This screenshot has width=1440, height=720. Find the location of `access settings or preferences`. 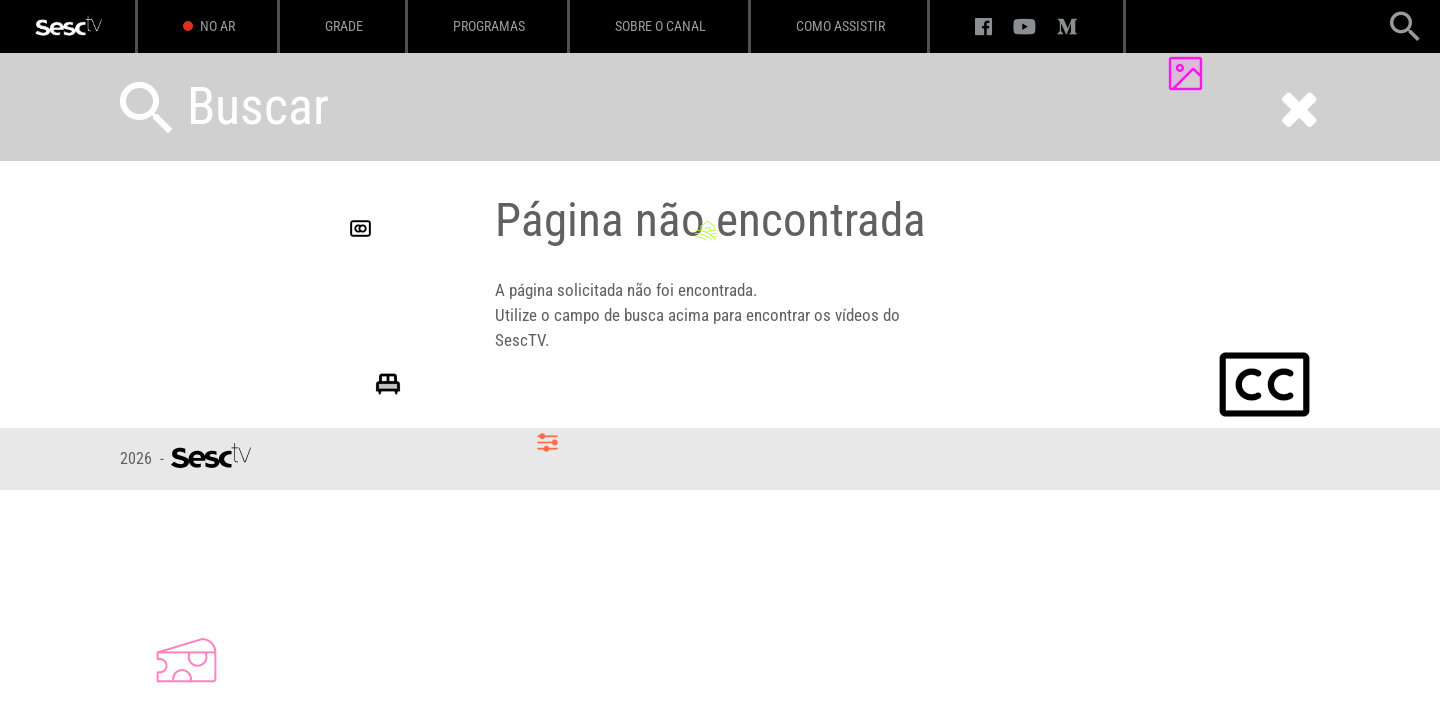

access settings or preferences is located at coordinates (547, 442).